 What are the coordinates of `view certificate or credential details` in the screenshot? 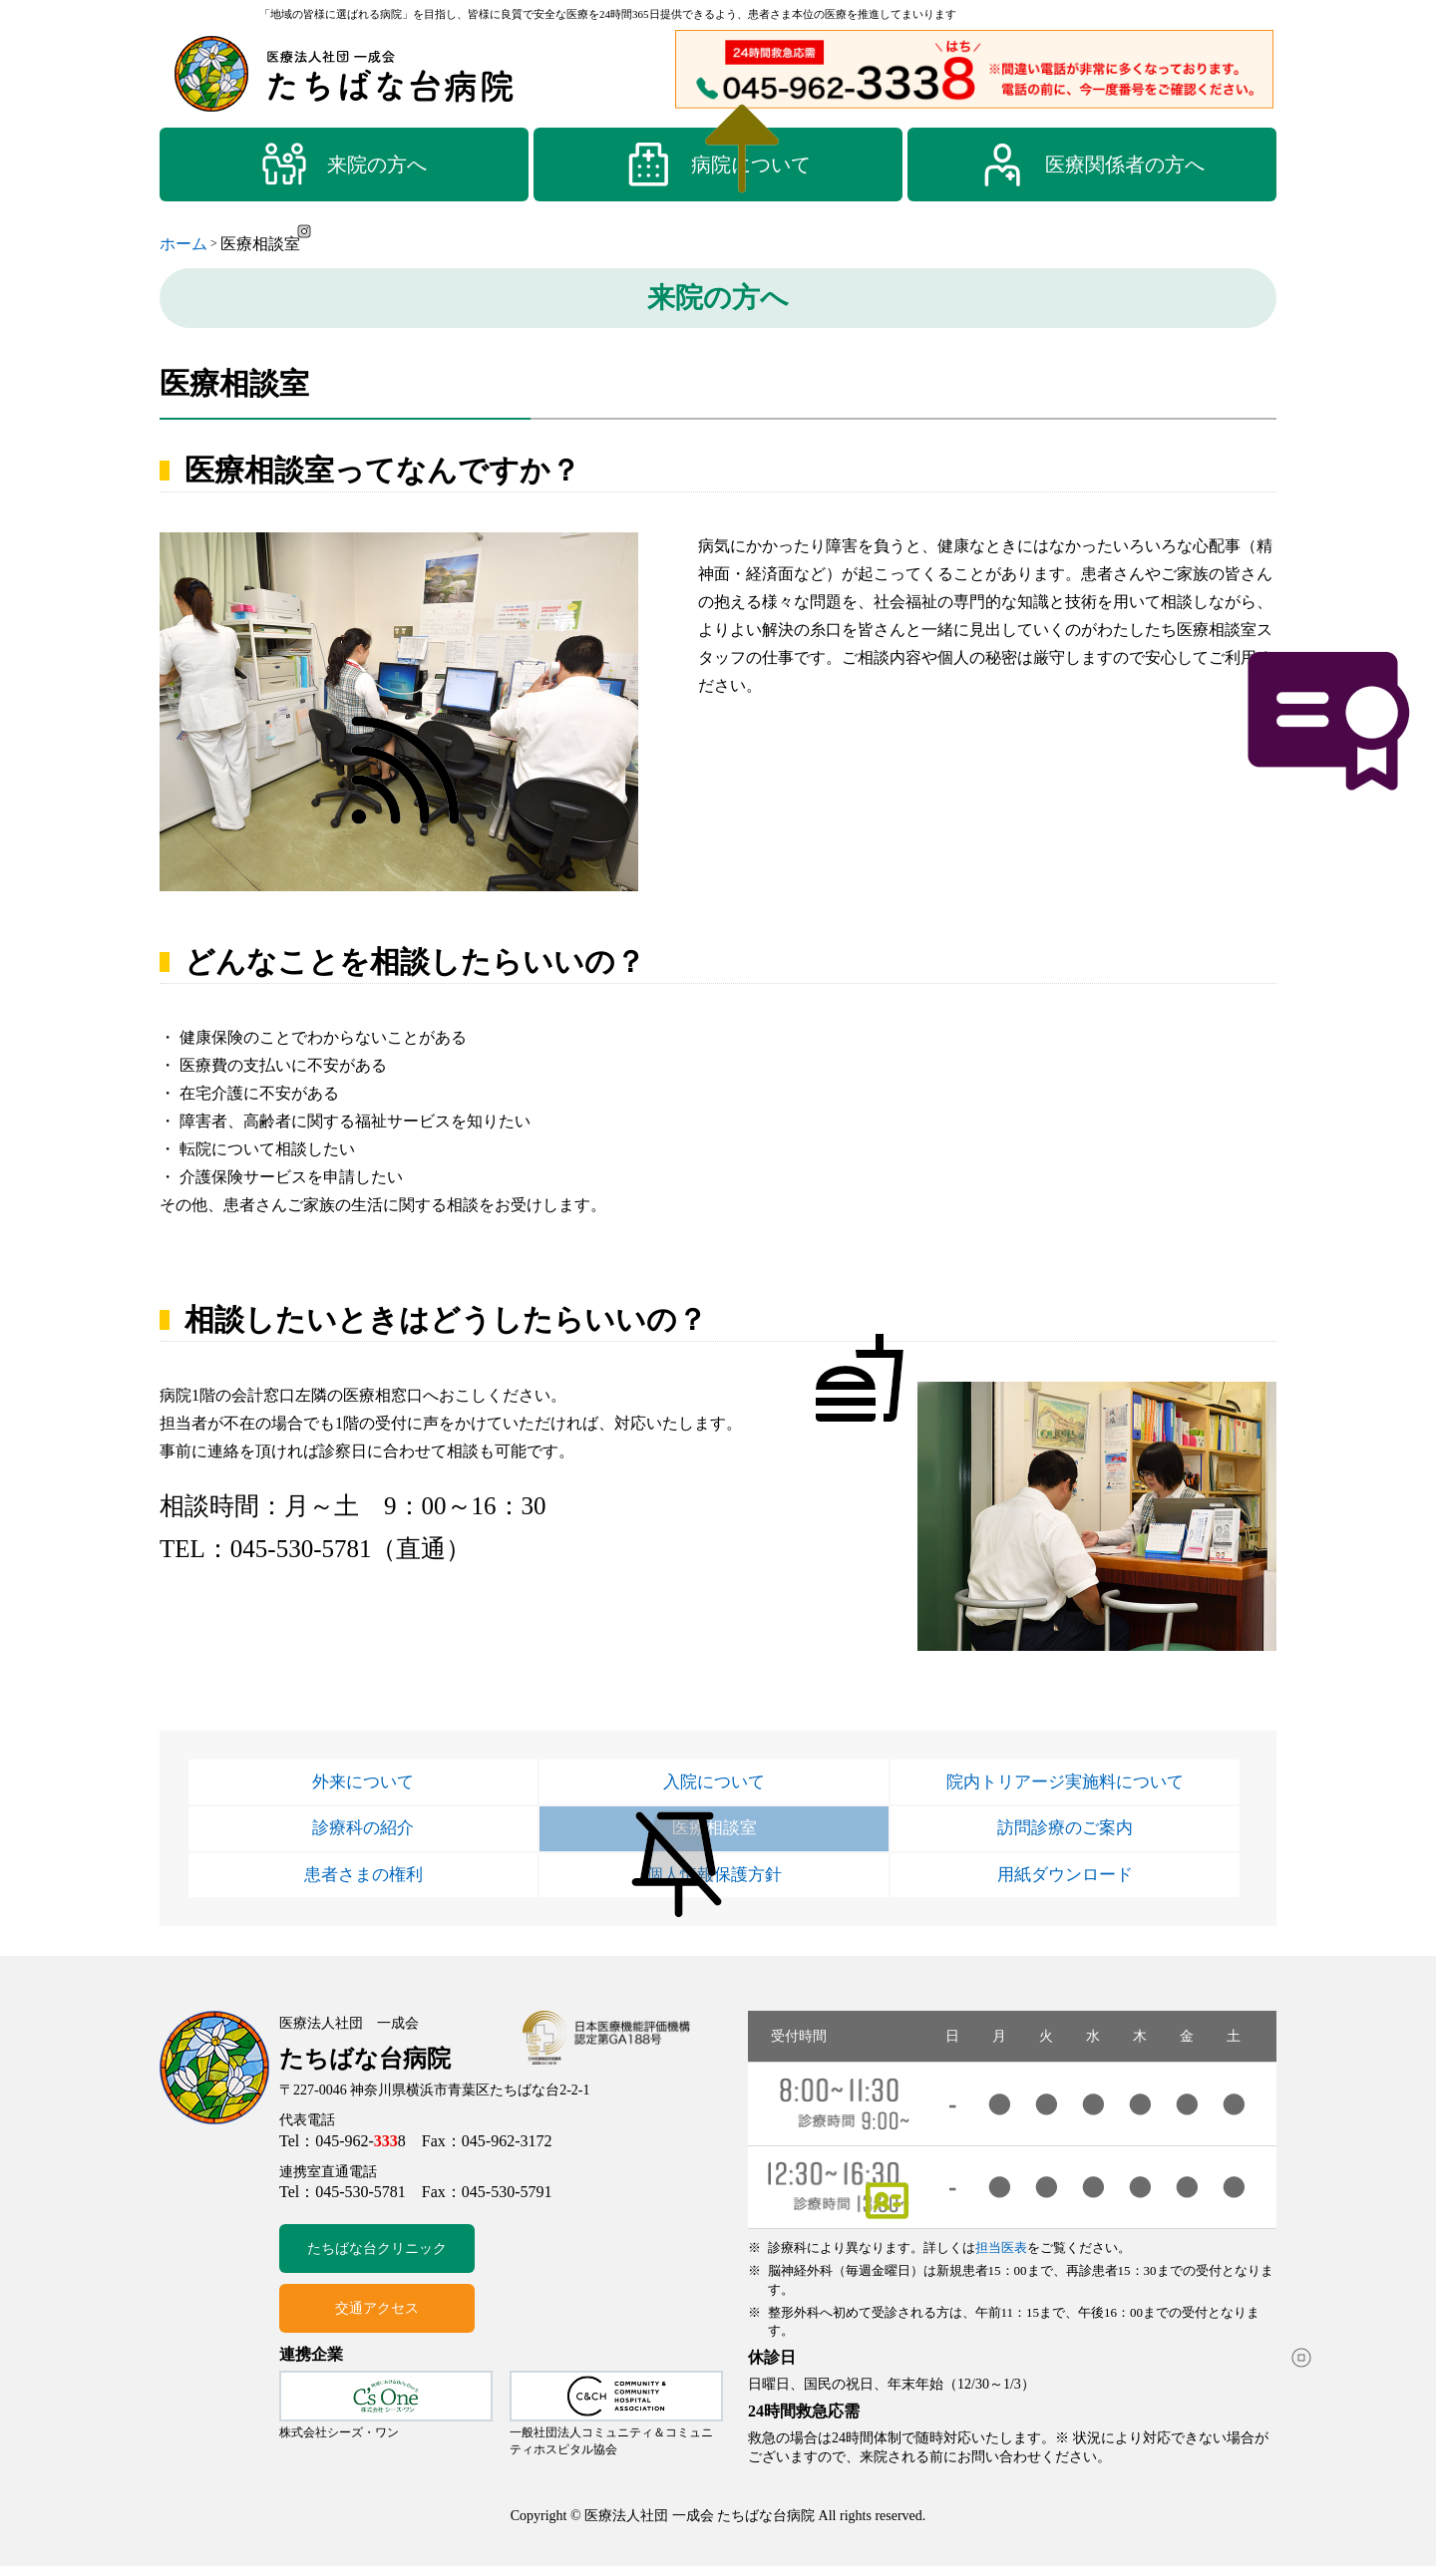 It's located at (1322, 715).